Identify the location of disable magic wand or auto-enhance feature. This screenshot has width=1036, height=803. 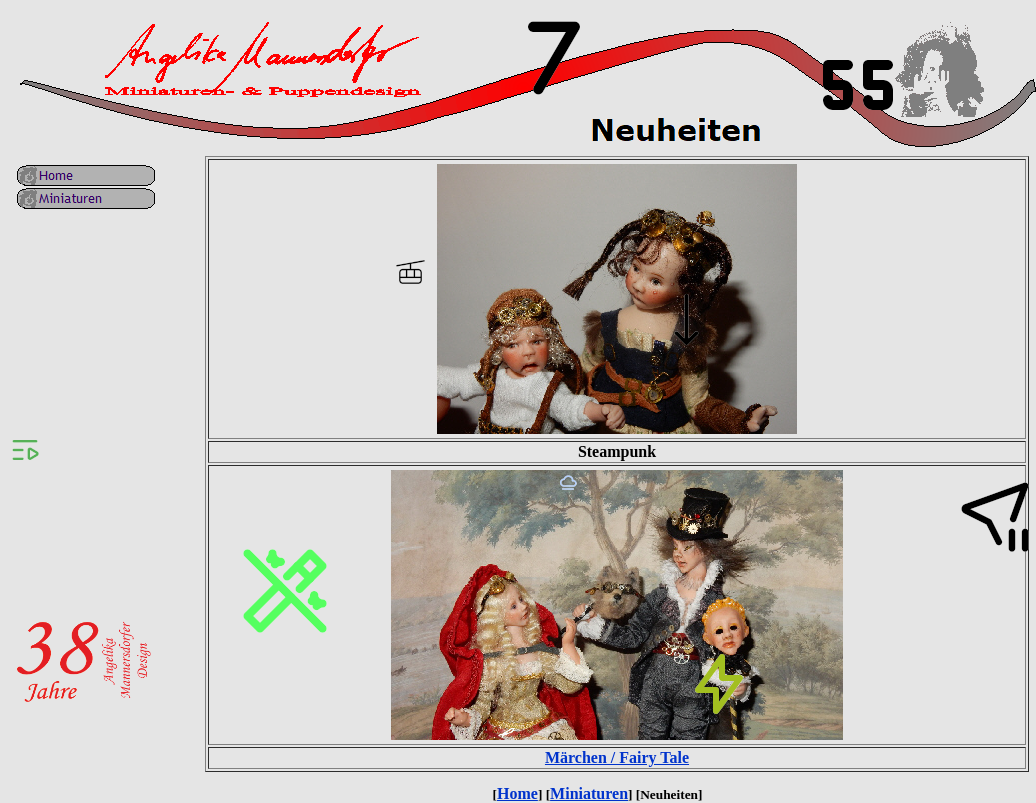
(285, 591).